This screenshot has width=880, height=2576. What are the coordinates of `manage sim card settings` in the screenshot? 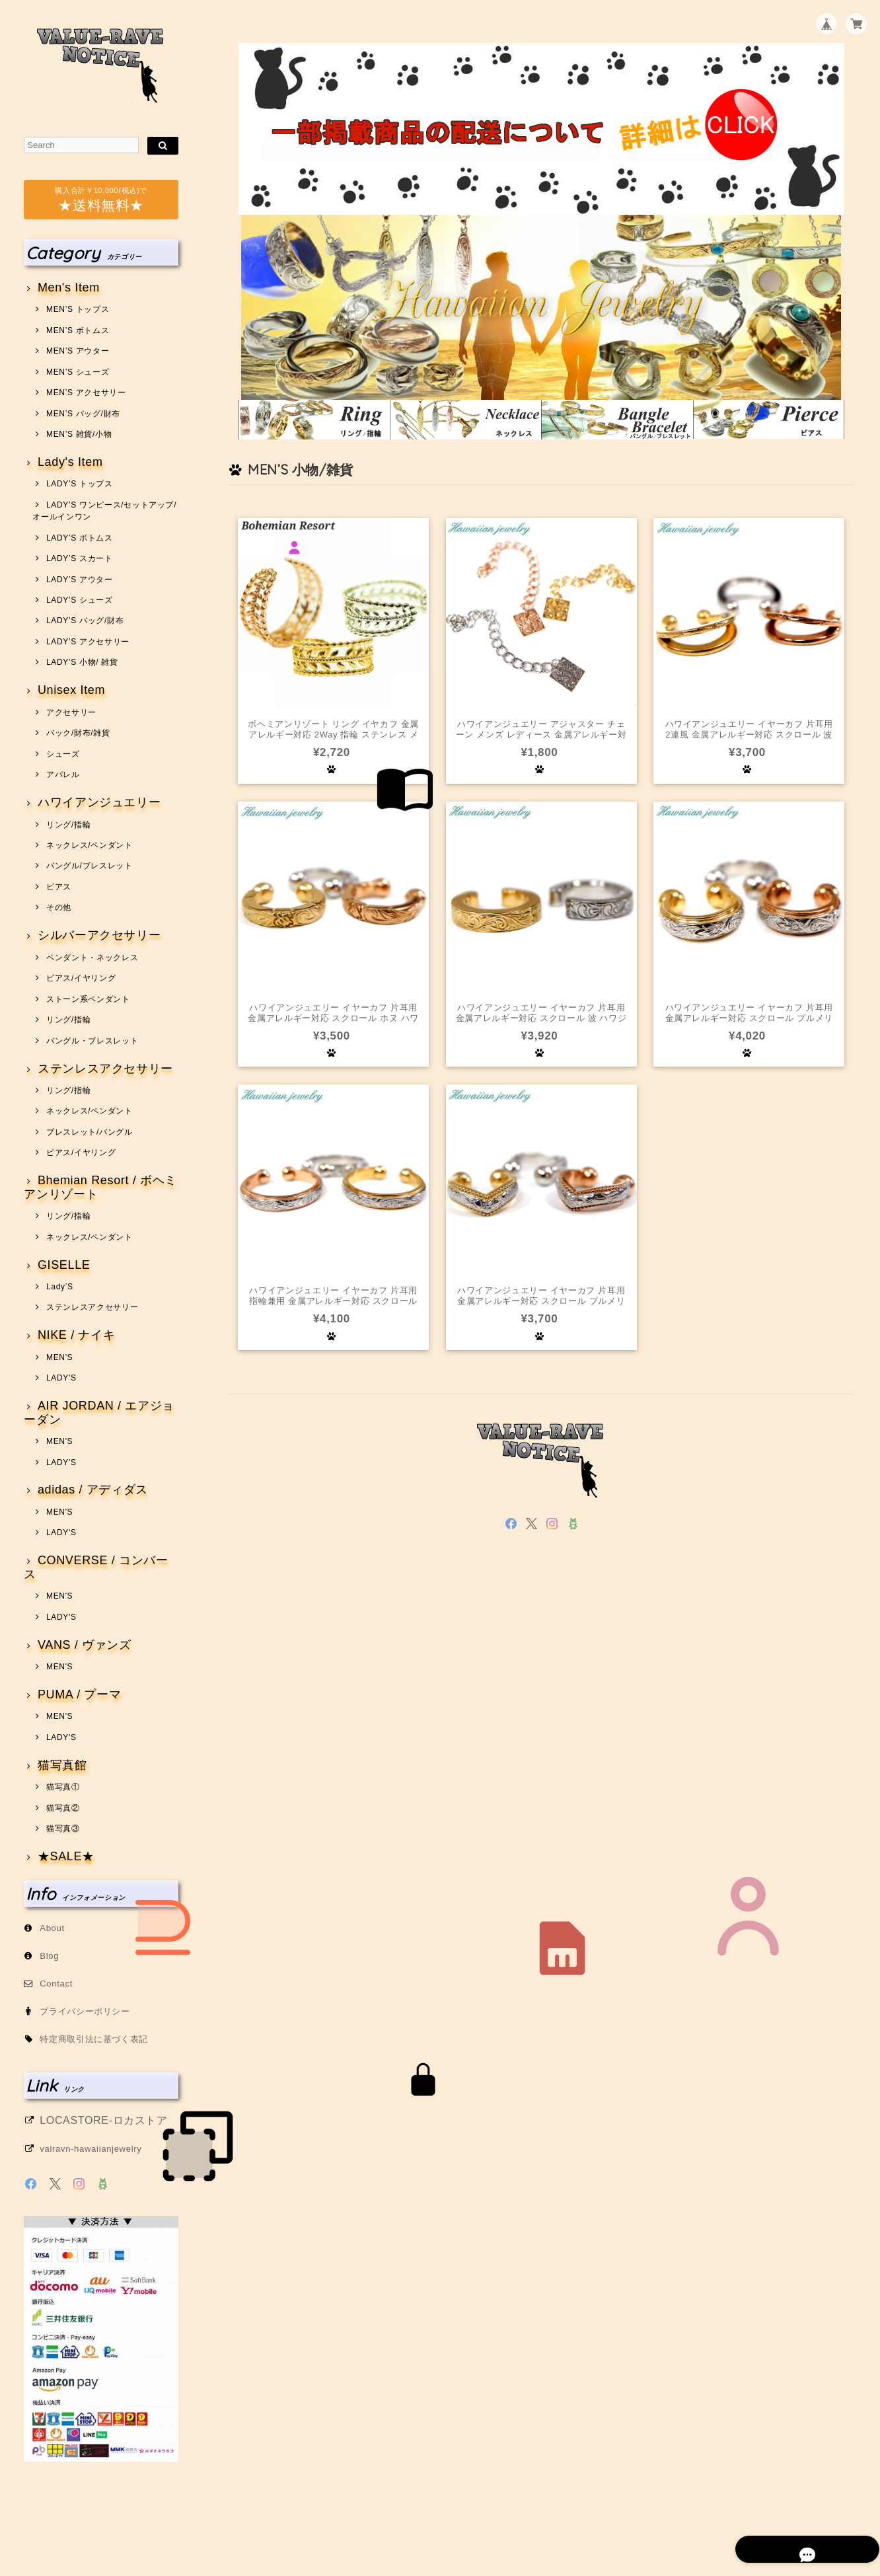 It's located at (562, 1948).